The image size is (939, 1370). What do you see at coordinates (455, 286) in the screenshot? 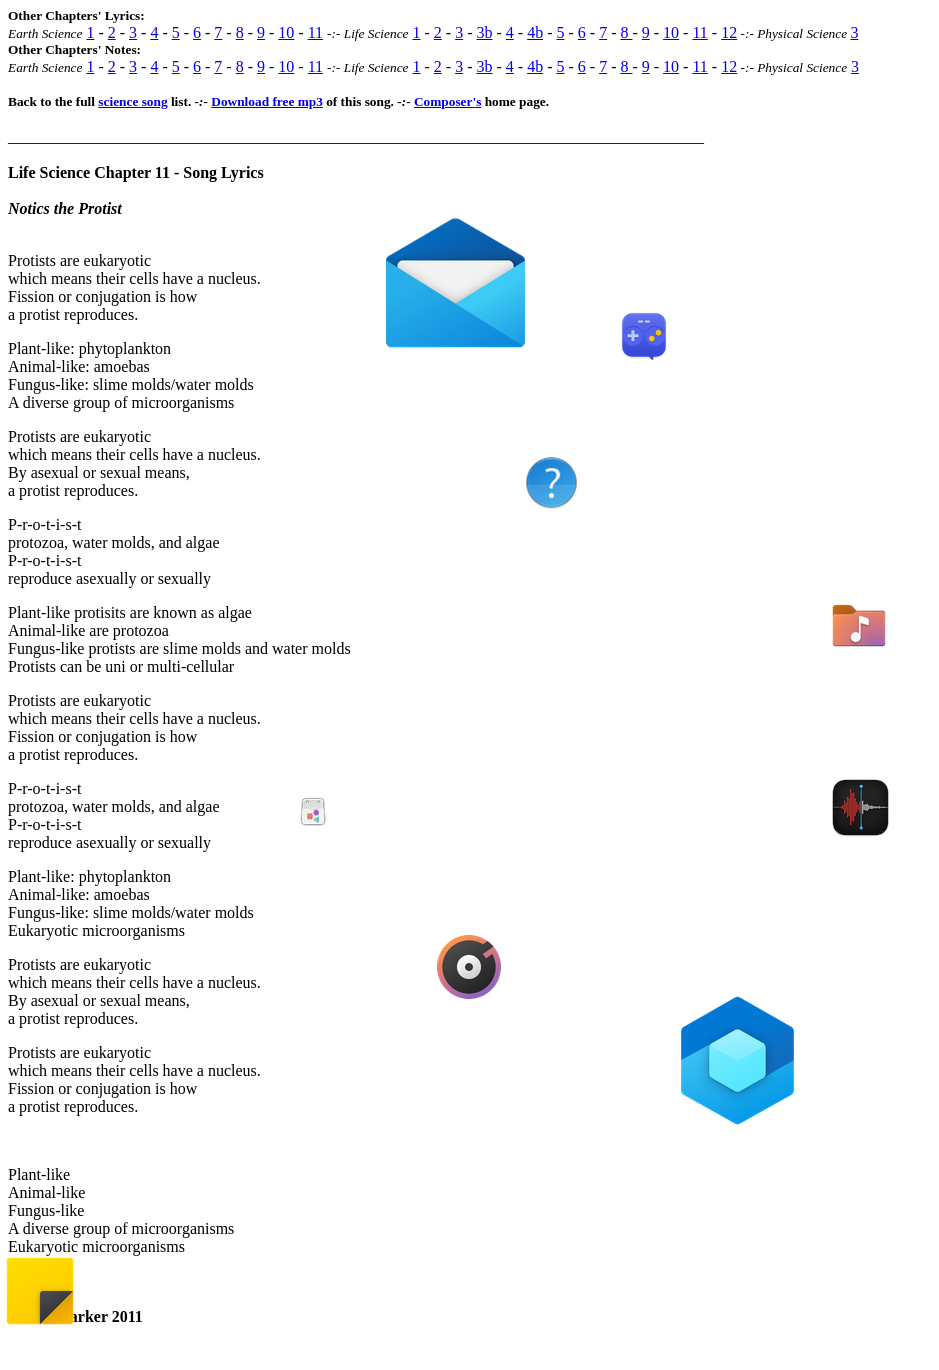
I see `open the mail app` at bounding box center [455, 286].